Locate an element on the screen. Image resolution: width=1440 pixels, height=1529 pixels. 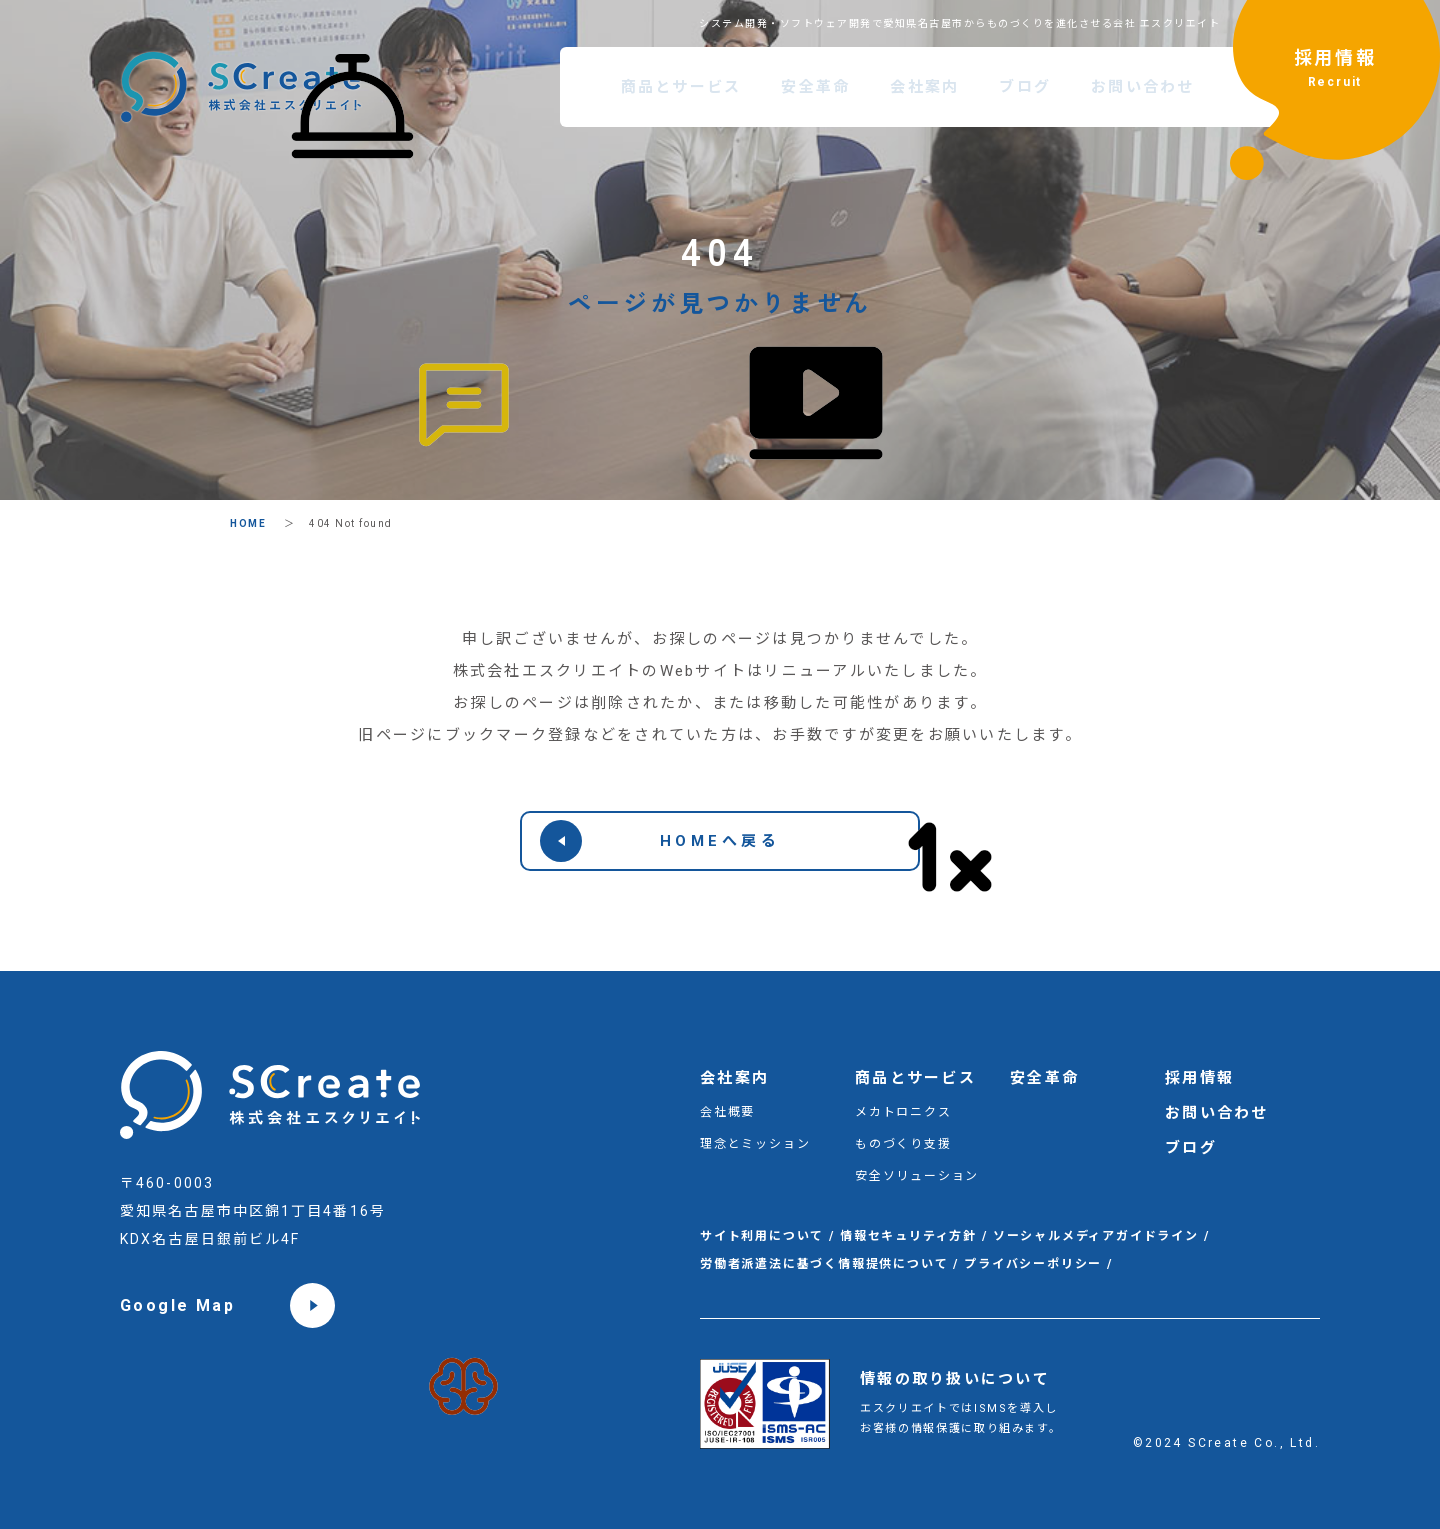
access AI or smart features is located at coordinates (463, 1387).